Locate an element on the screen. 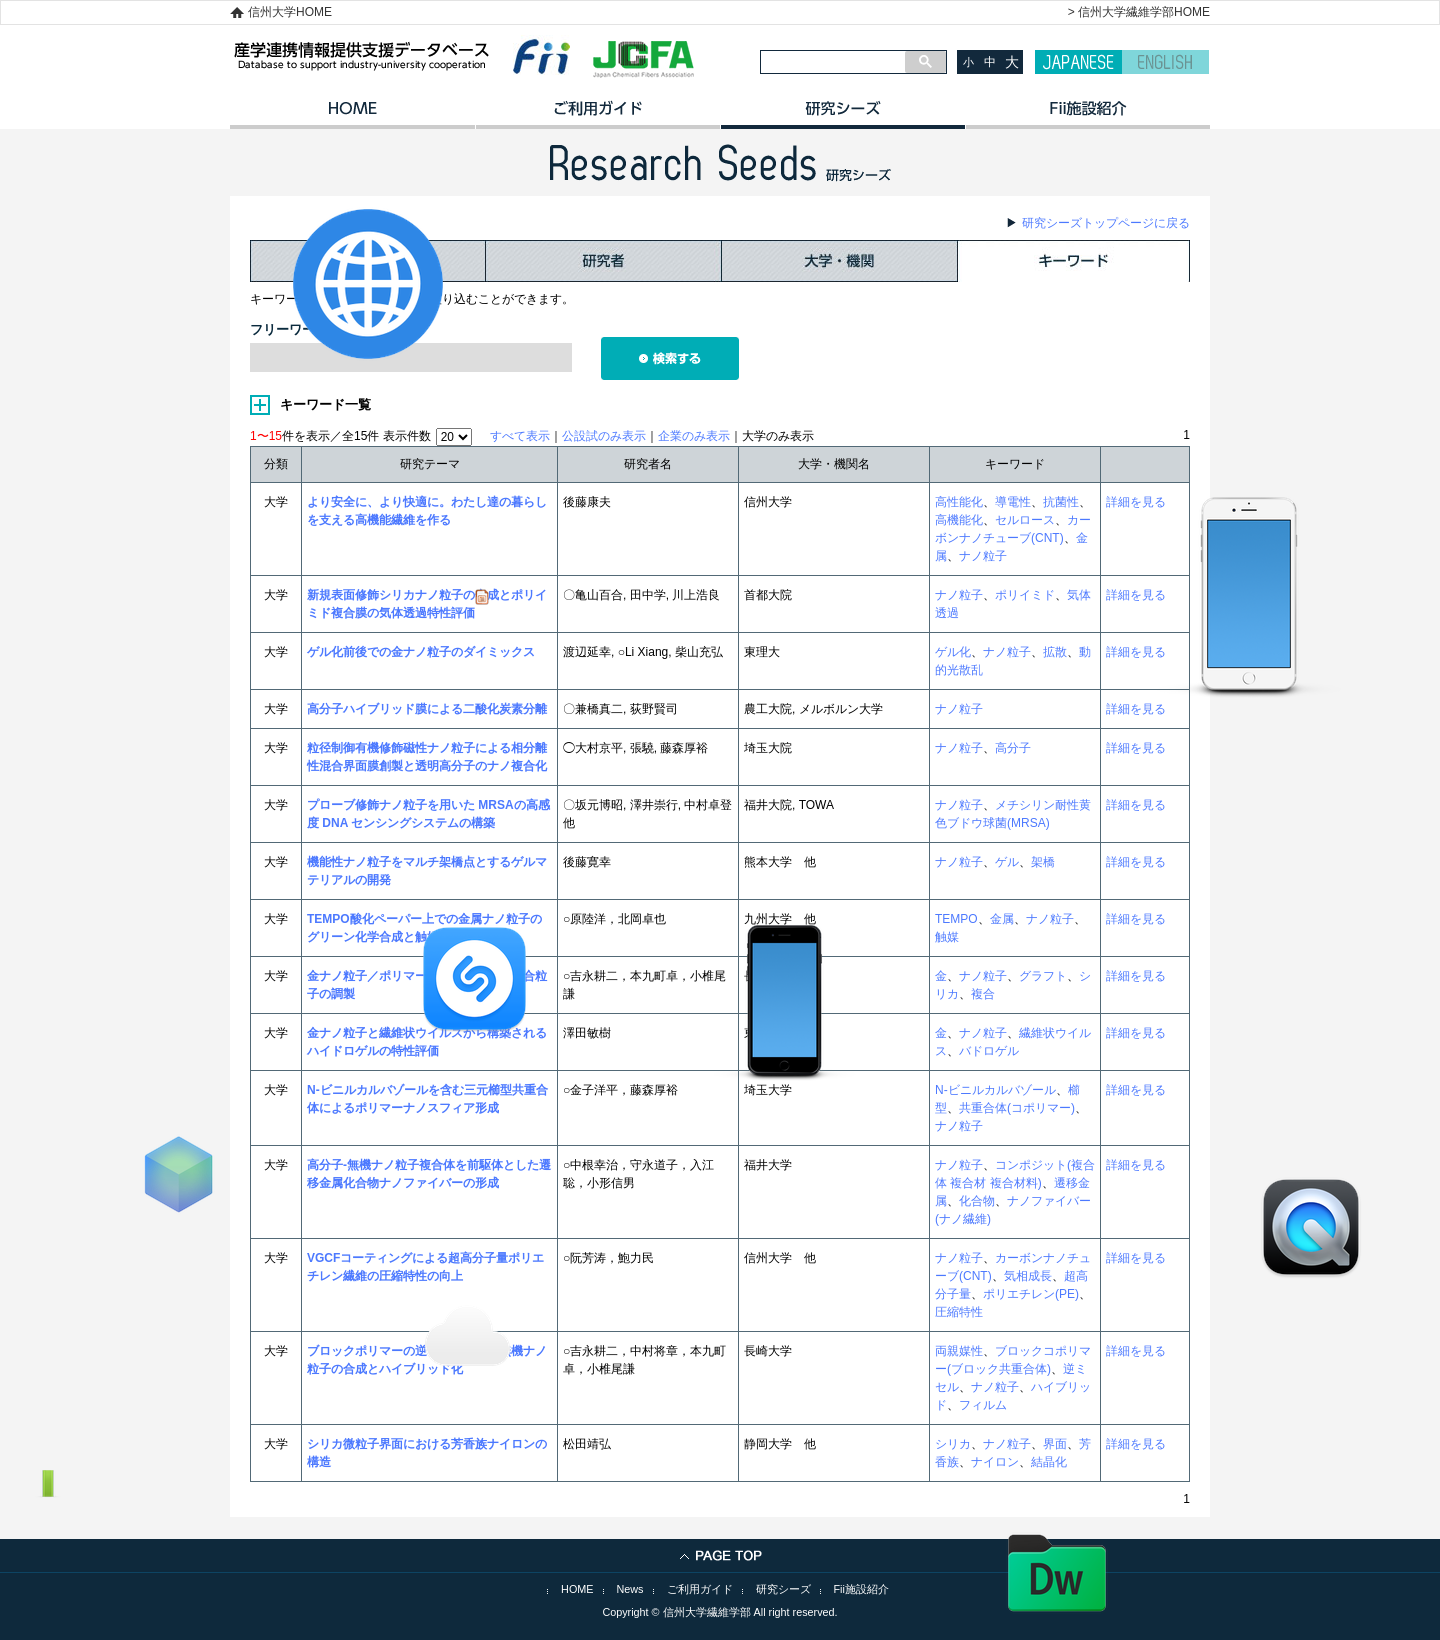  view connected iPhone device is located at coordinates (1249, 597).